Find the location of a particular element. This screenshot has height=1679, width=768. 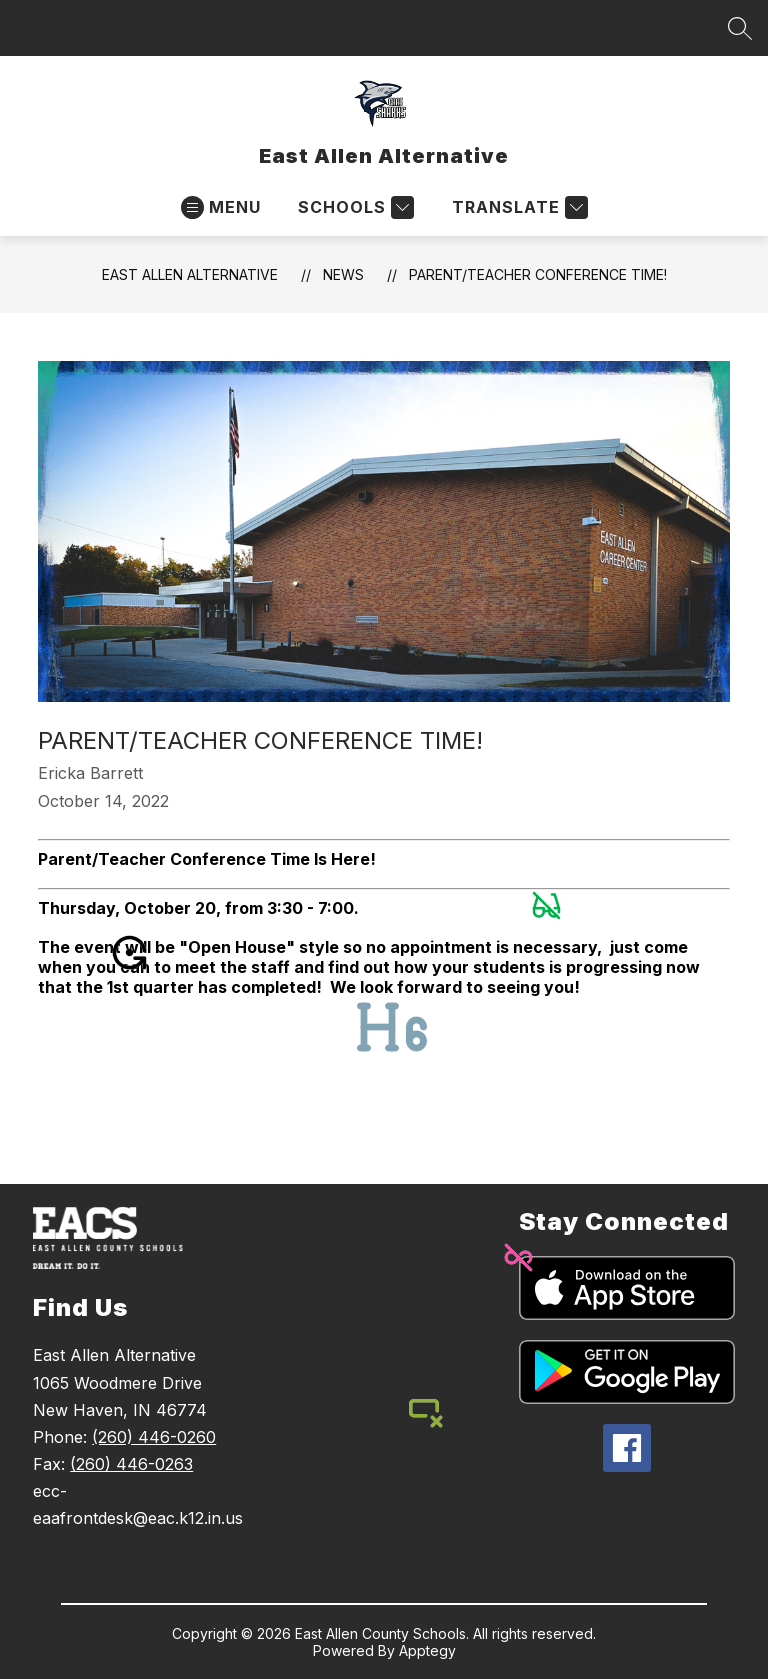

rotate or refresh content is located at coordinates (129, 952).